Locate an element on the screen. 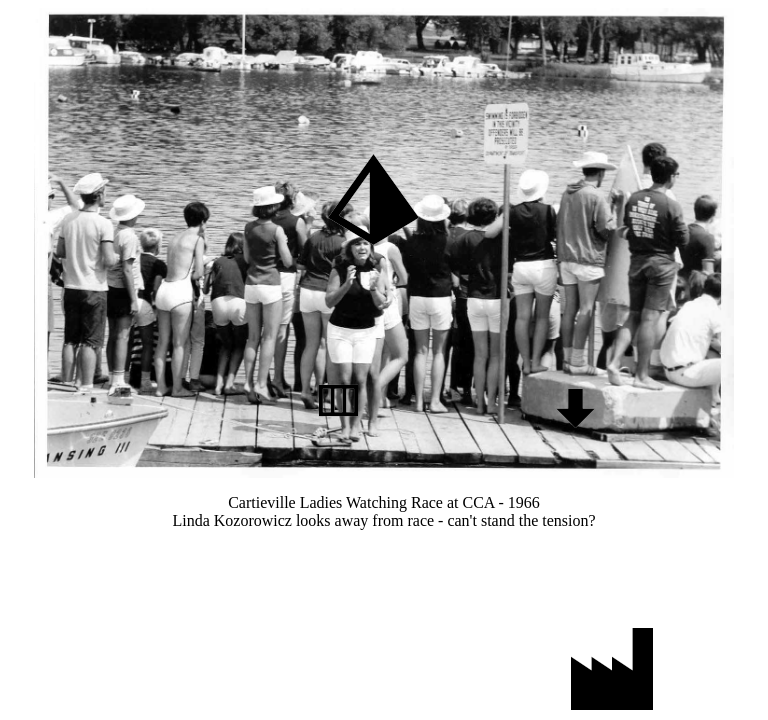 The height and width of the screenshot is (720, 768). download a file or content is located at coordinates (575, 408).